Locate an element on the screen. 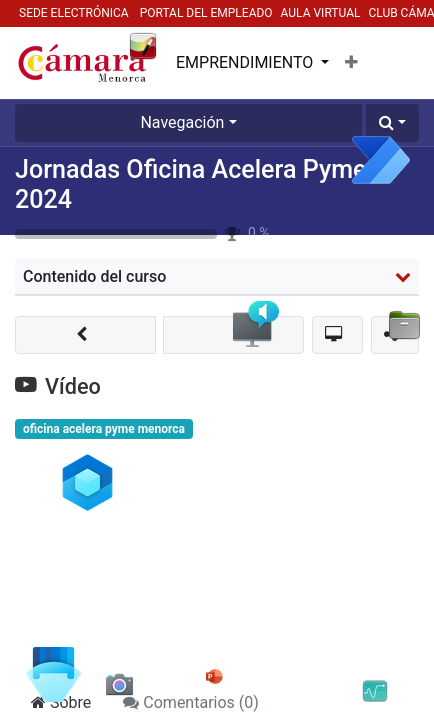 This screenshot has height=720, width=434. open system resource monitor is located at coordinates (375, 691).